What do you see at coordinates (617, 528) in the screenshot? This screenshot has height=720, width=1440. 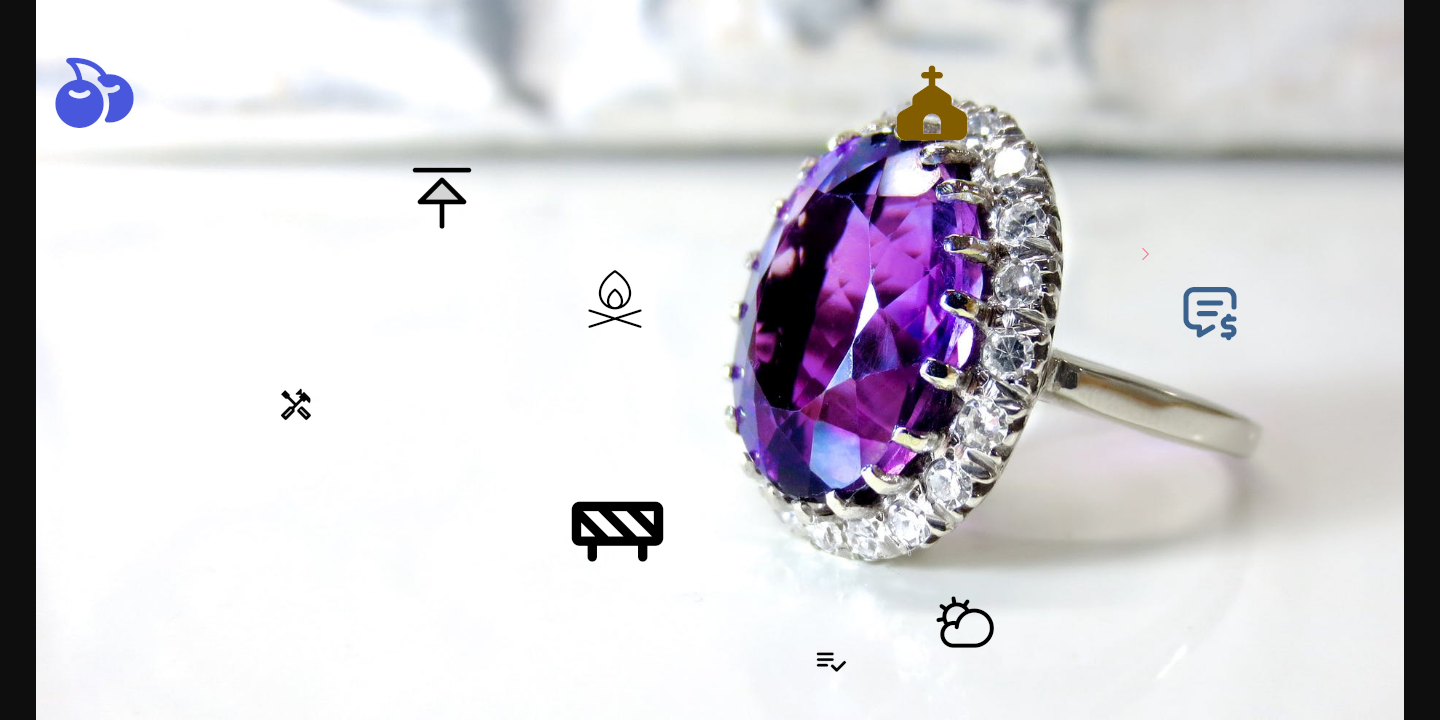 I see `indicates a blocked or restricted area` at bounding box center [617, 528].